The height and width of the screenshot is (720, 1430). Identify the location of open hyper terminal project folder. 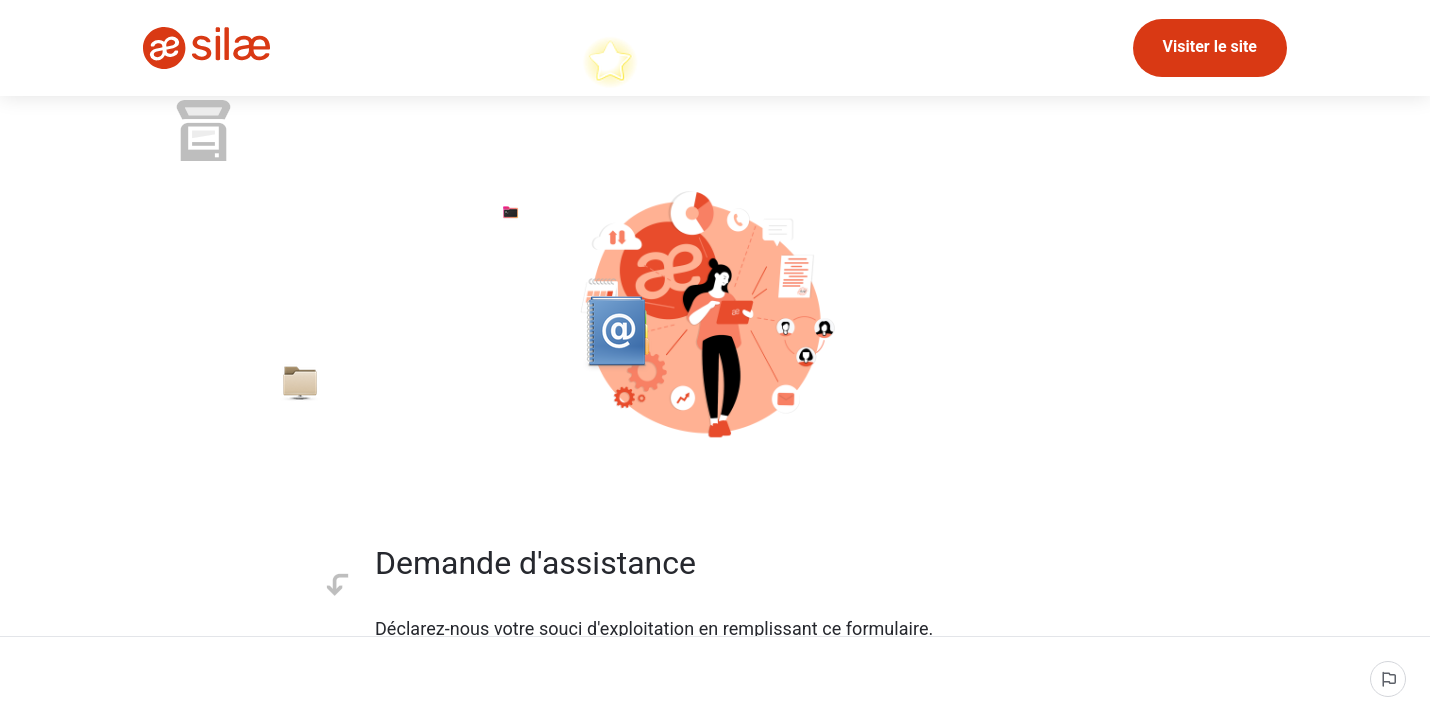
(510, 212).